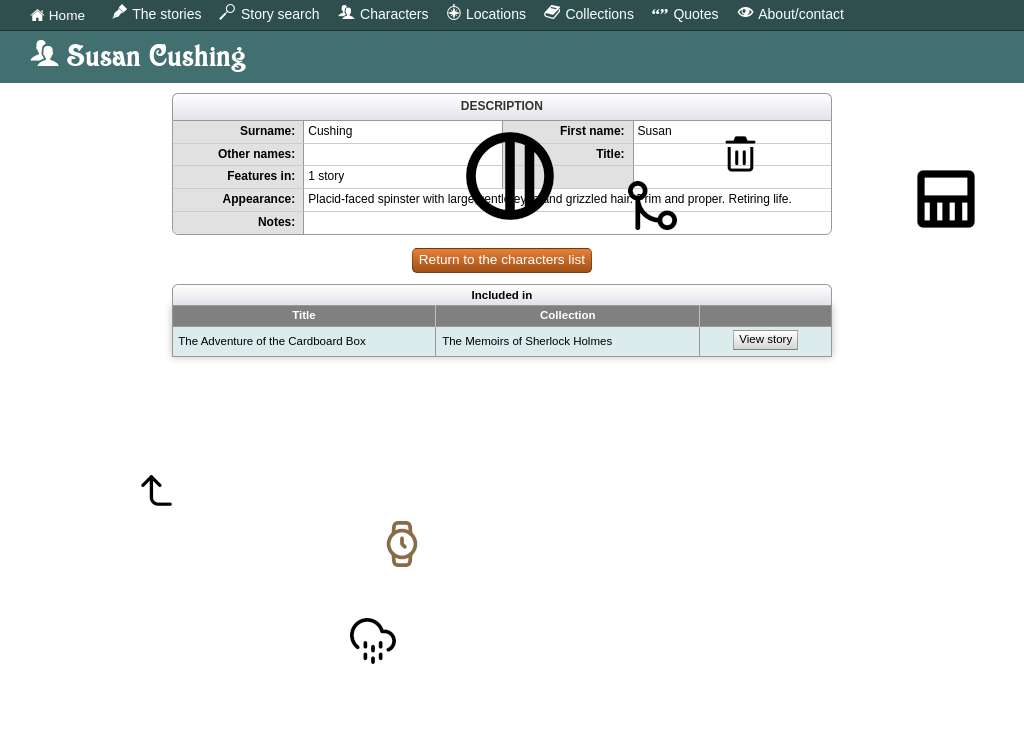  What do you see at coordinates (402, 544) in the screenshot?
I see `view time or clock settings` at bounding box center [402, 544].